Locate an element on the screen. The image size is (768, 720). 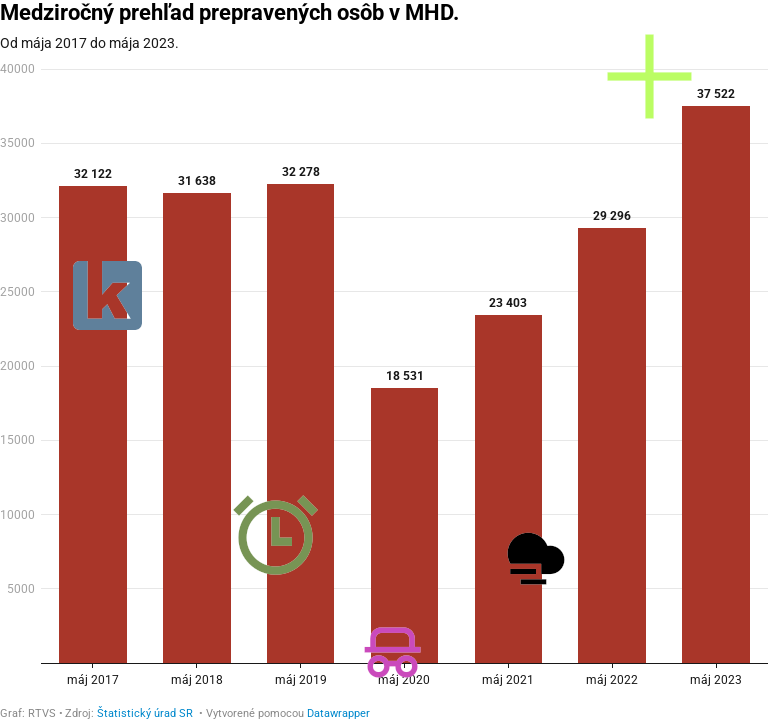
indicates windy weather conditions is located at coordinates (536, 556).